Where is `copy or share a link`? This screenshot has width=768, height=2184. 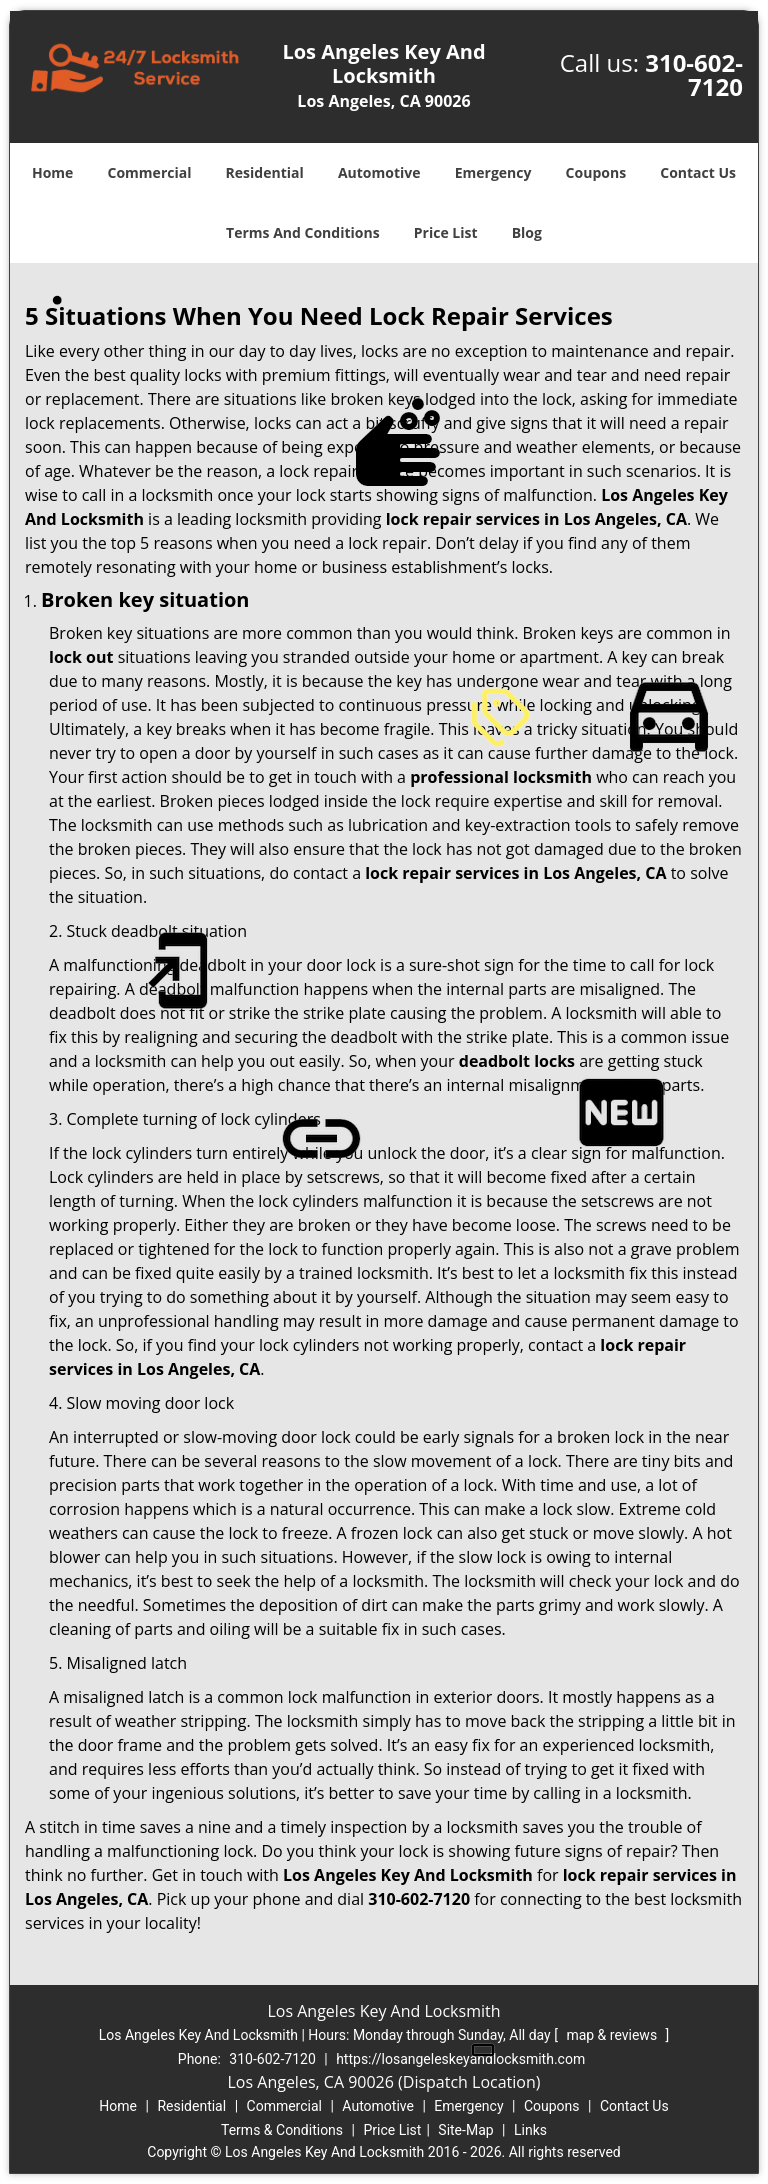
copy or share a link is located at coordinates (321, 1138).